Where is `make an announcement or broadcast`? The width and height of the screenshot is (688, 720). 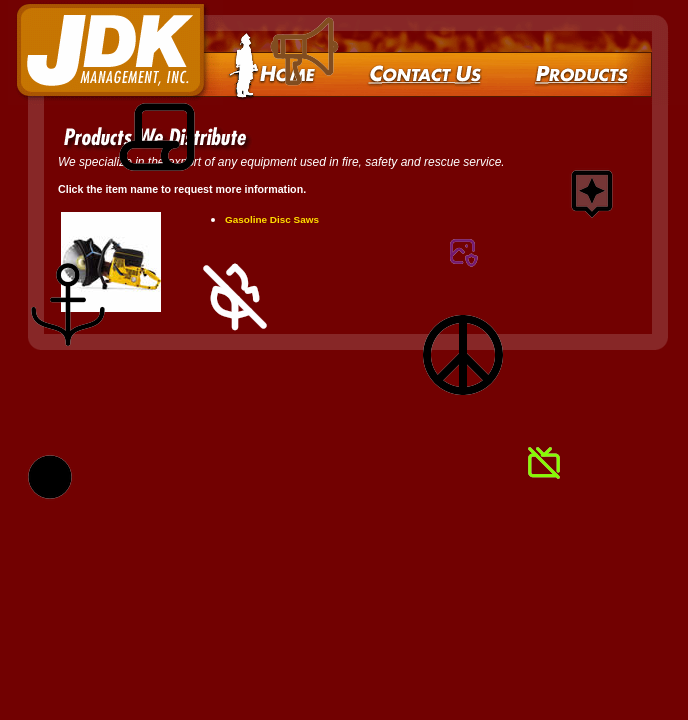 make an announcement or broadcast is located at coordinates (304, 51).